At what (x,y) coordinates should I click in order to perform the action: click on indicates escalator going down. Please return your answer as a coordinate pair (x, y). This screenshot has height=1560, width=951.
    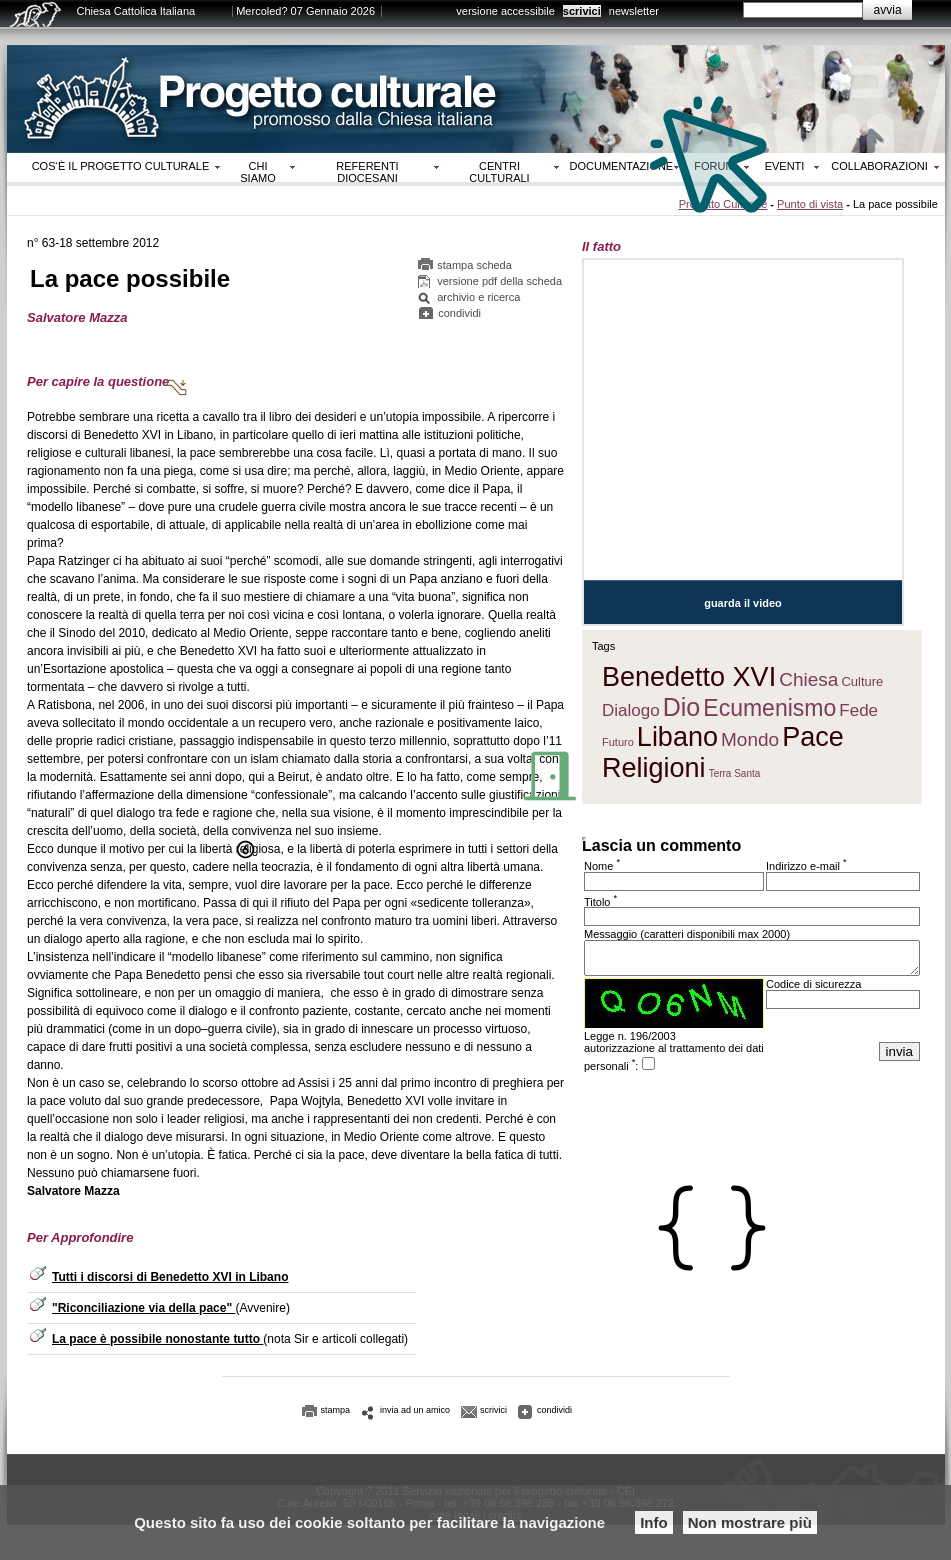
    Looking at the image, I should click on (176, 387).